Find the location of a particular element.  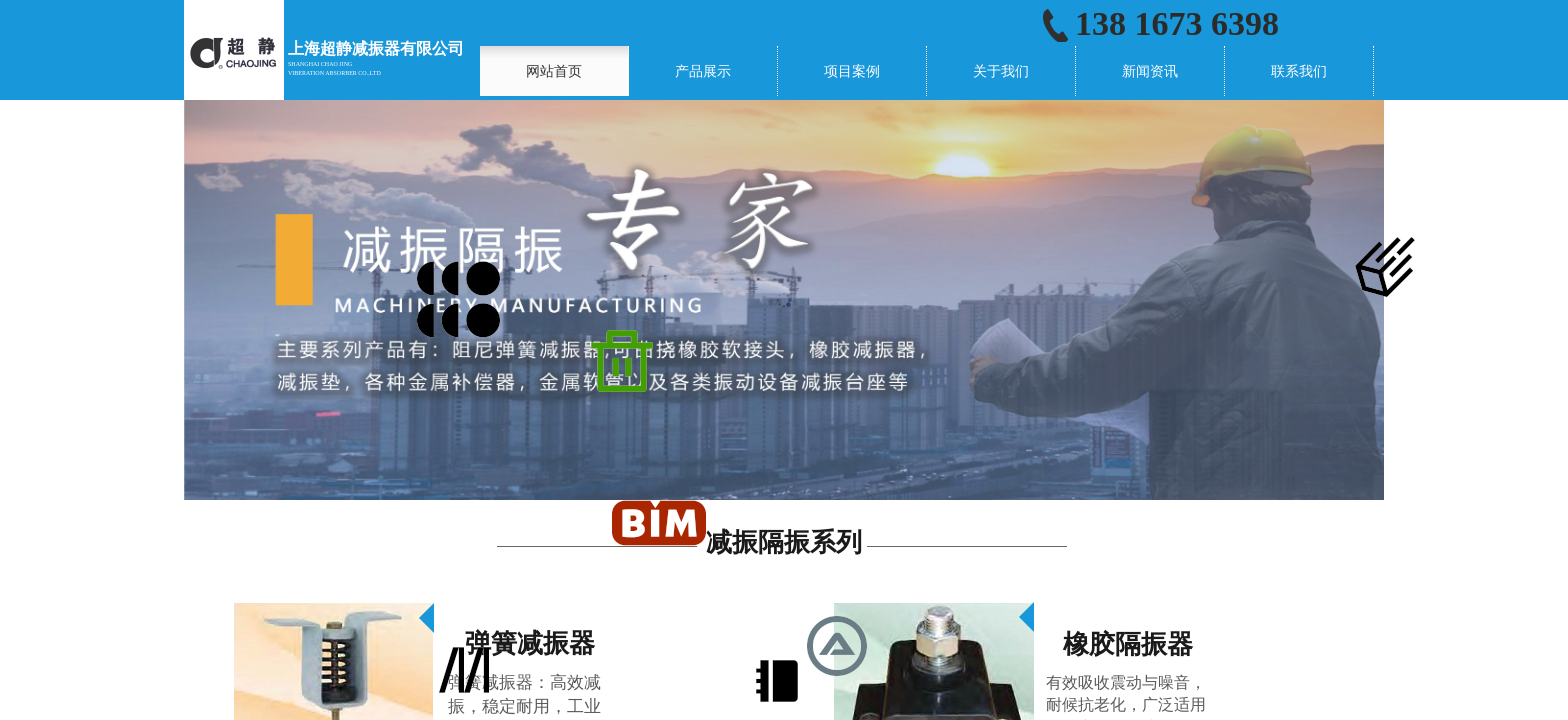

delete selected item is located at coordinates (622, 361).